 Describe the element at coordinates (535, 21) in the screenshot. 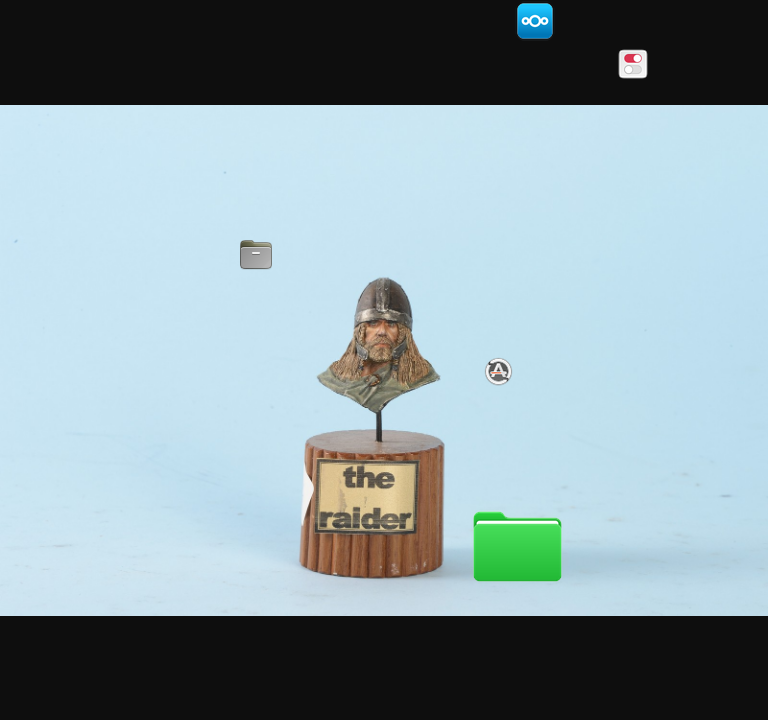

I see `open ownCloud file sync and sharing app` at that location.